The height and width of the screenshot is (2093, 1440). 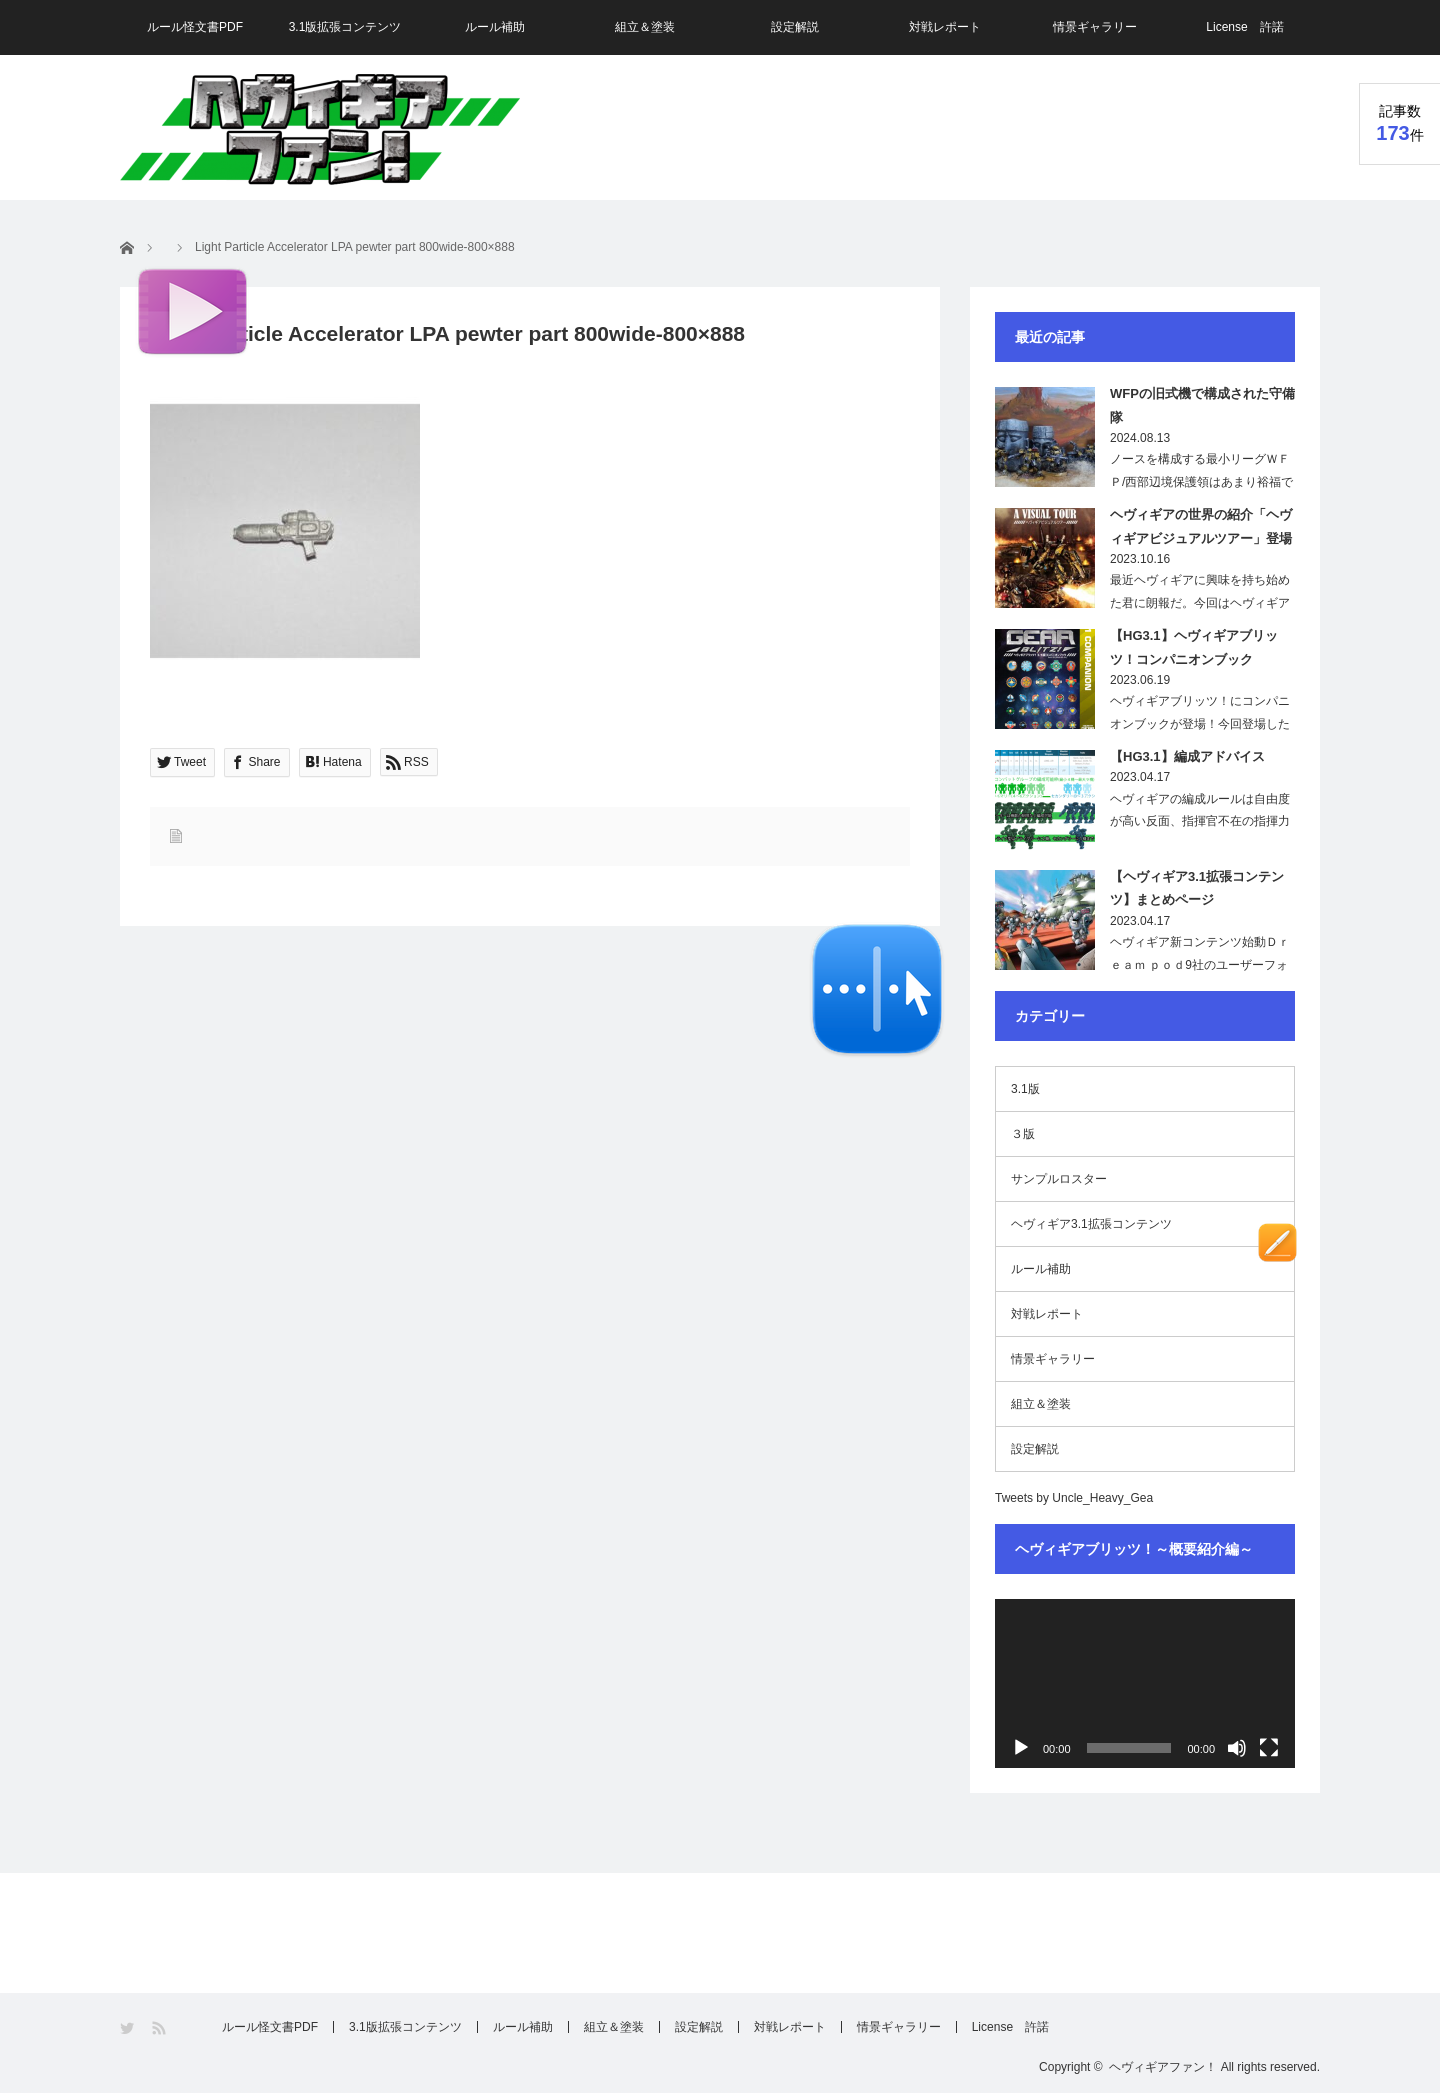 I want to click on open Apple Pages document editor, so click(x=1277, y=1242).